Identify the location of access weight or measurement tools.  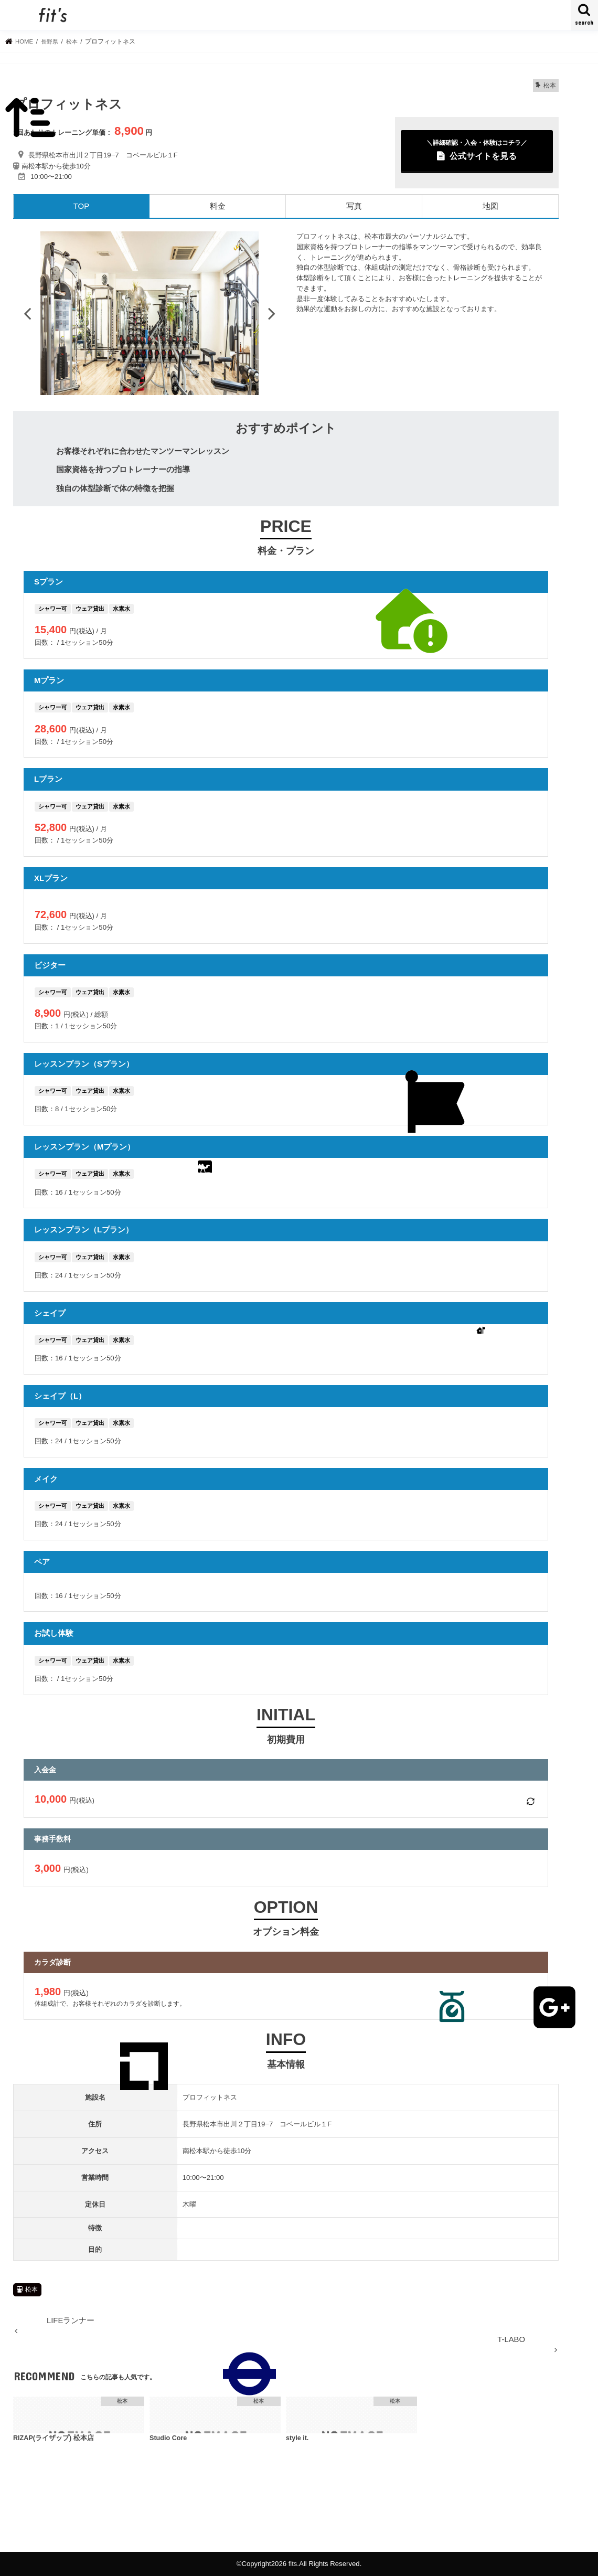
(452, 2006).